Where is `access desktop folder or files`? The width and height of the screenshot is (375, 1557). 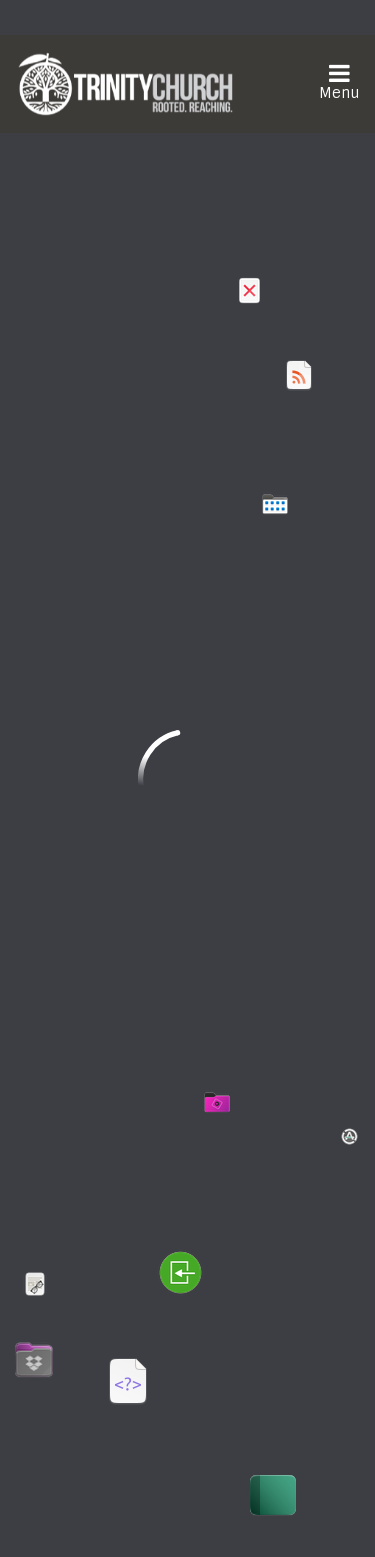
access desktop folder or files is located at coordinates (273, 1494).